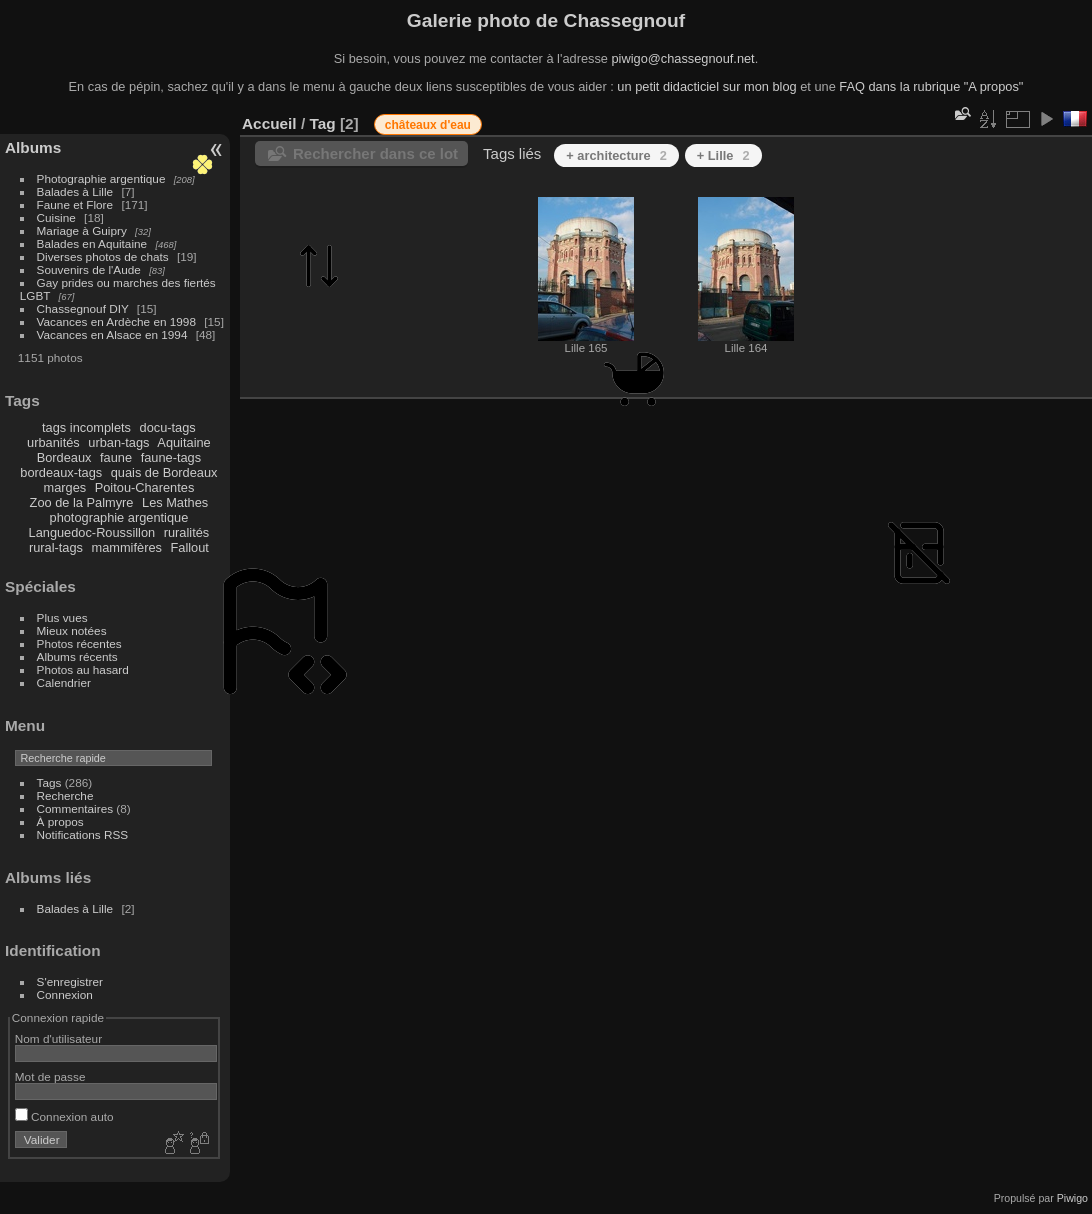  What do you see at coordinates (275, 629) in the screenshot?
I see `access feature flags or code toggles` at bounding box center [275, 629].